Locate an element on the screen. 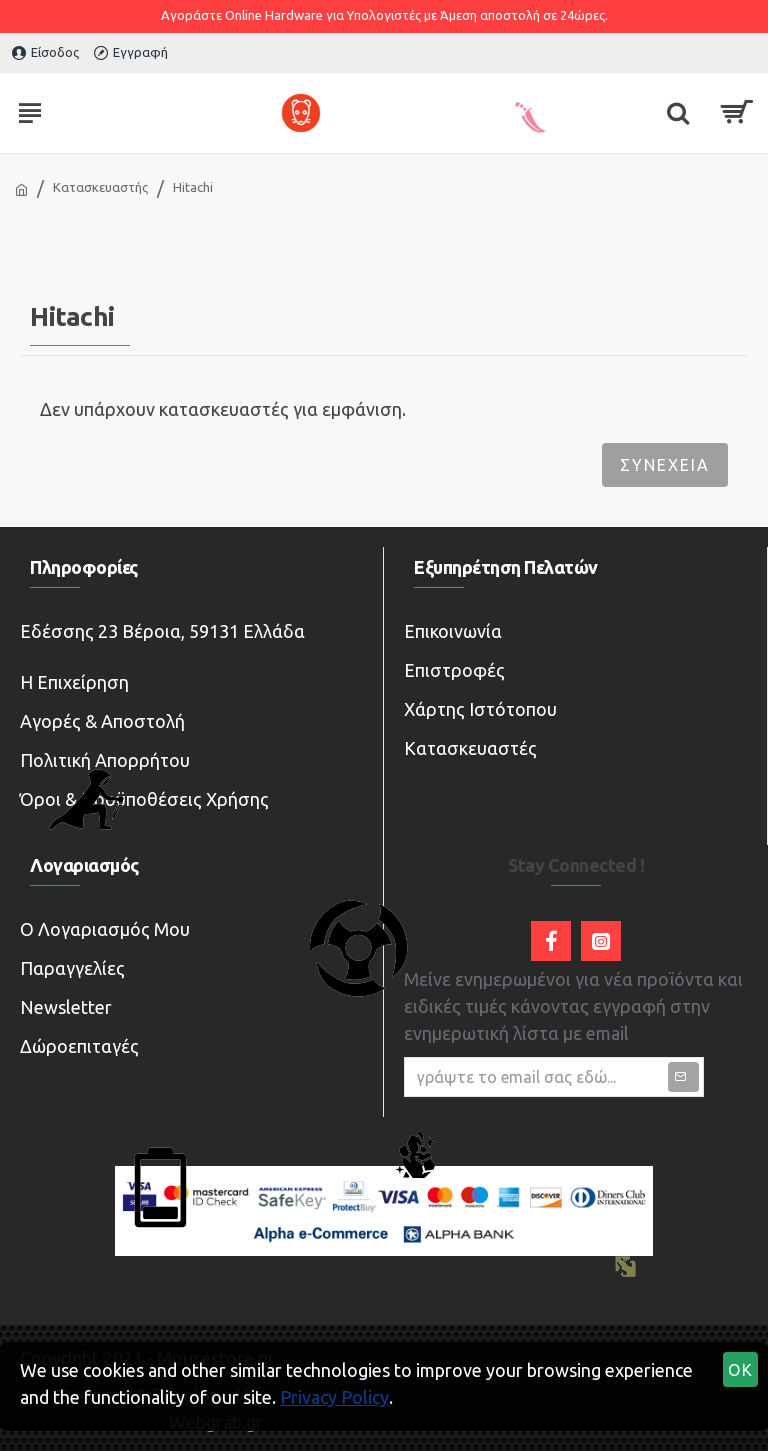 Image resolution: width=768 pixels, height=1451 pixels. select assassin or rogue character class is located at coordinates (86, 799).